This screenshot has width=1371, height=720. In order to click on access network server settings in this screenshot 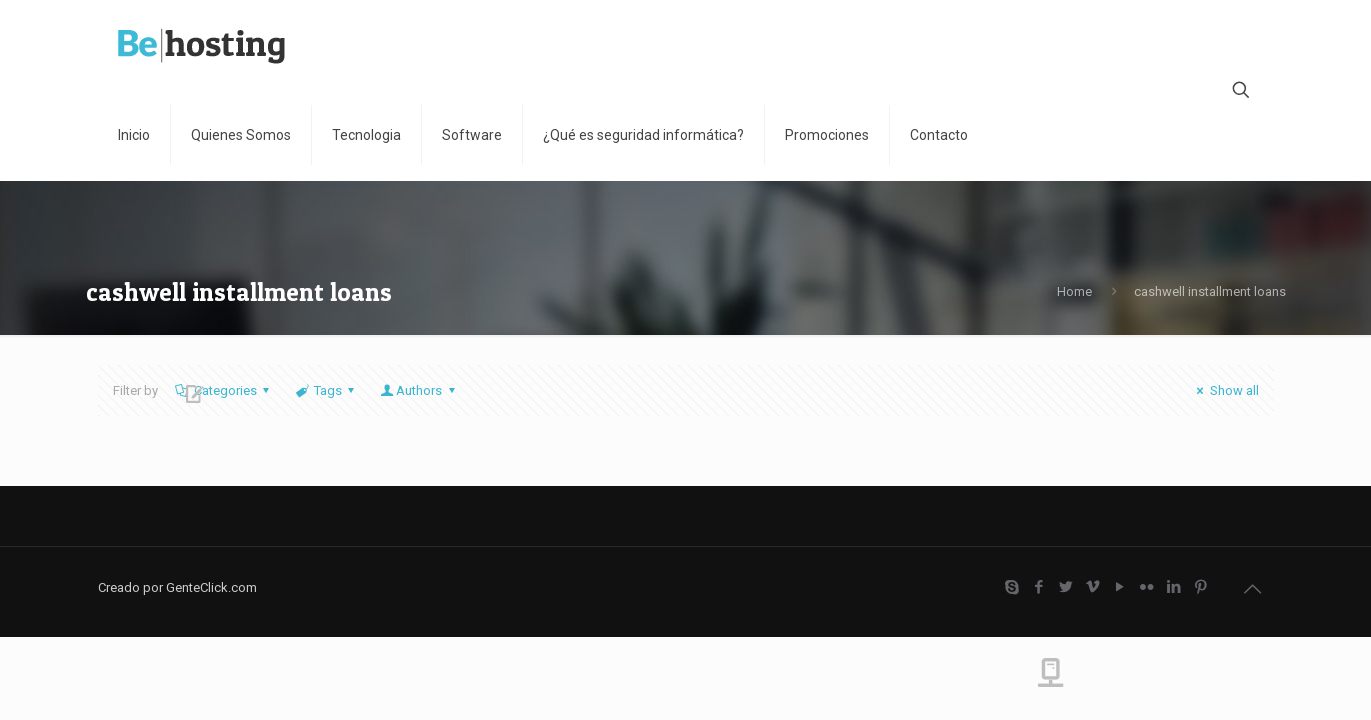, I will do `click(1052, 672)`.